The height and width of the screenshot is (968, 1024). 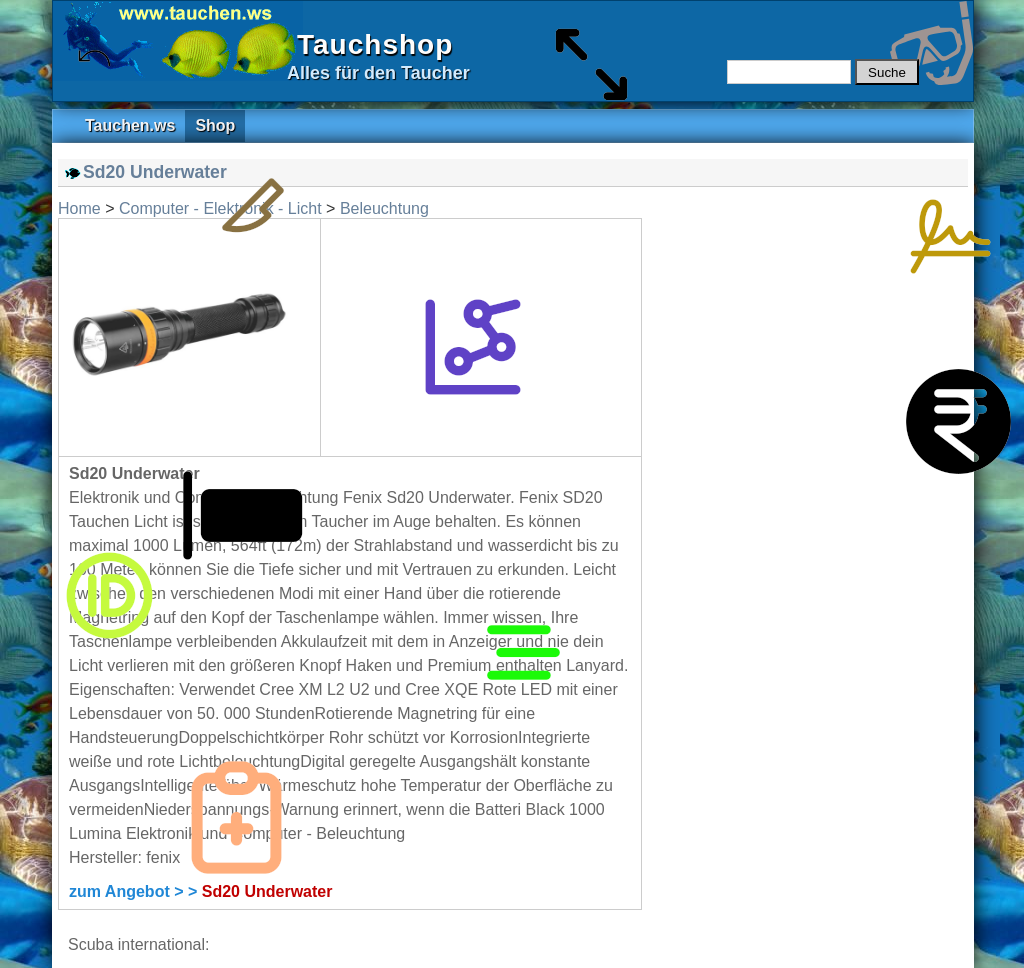 What do you see at coordinates (591, 64) in the screenshot?
I see `expand to fullscreen mode` at bounding box center [591, 64].